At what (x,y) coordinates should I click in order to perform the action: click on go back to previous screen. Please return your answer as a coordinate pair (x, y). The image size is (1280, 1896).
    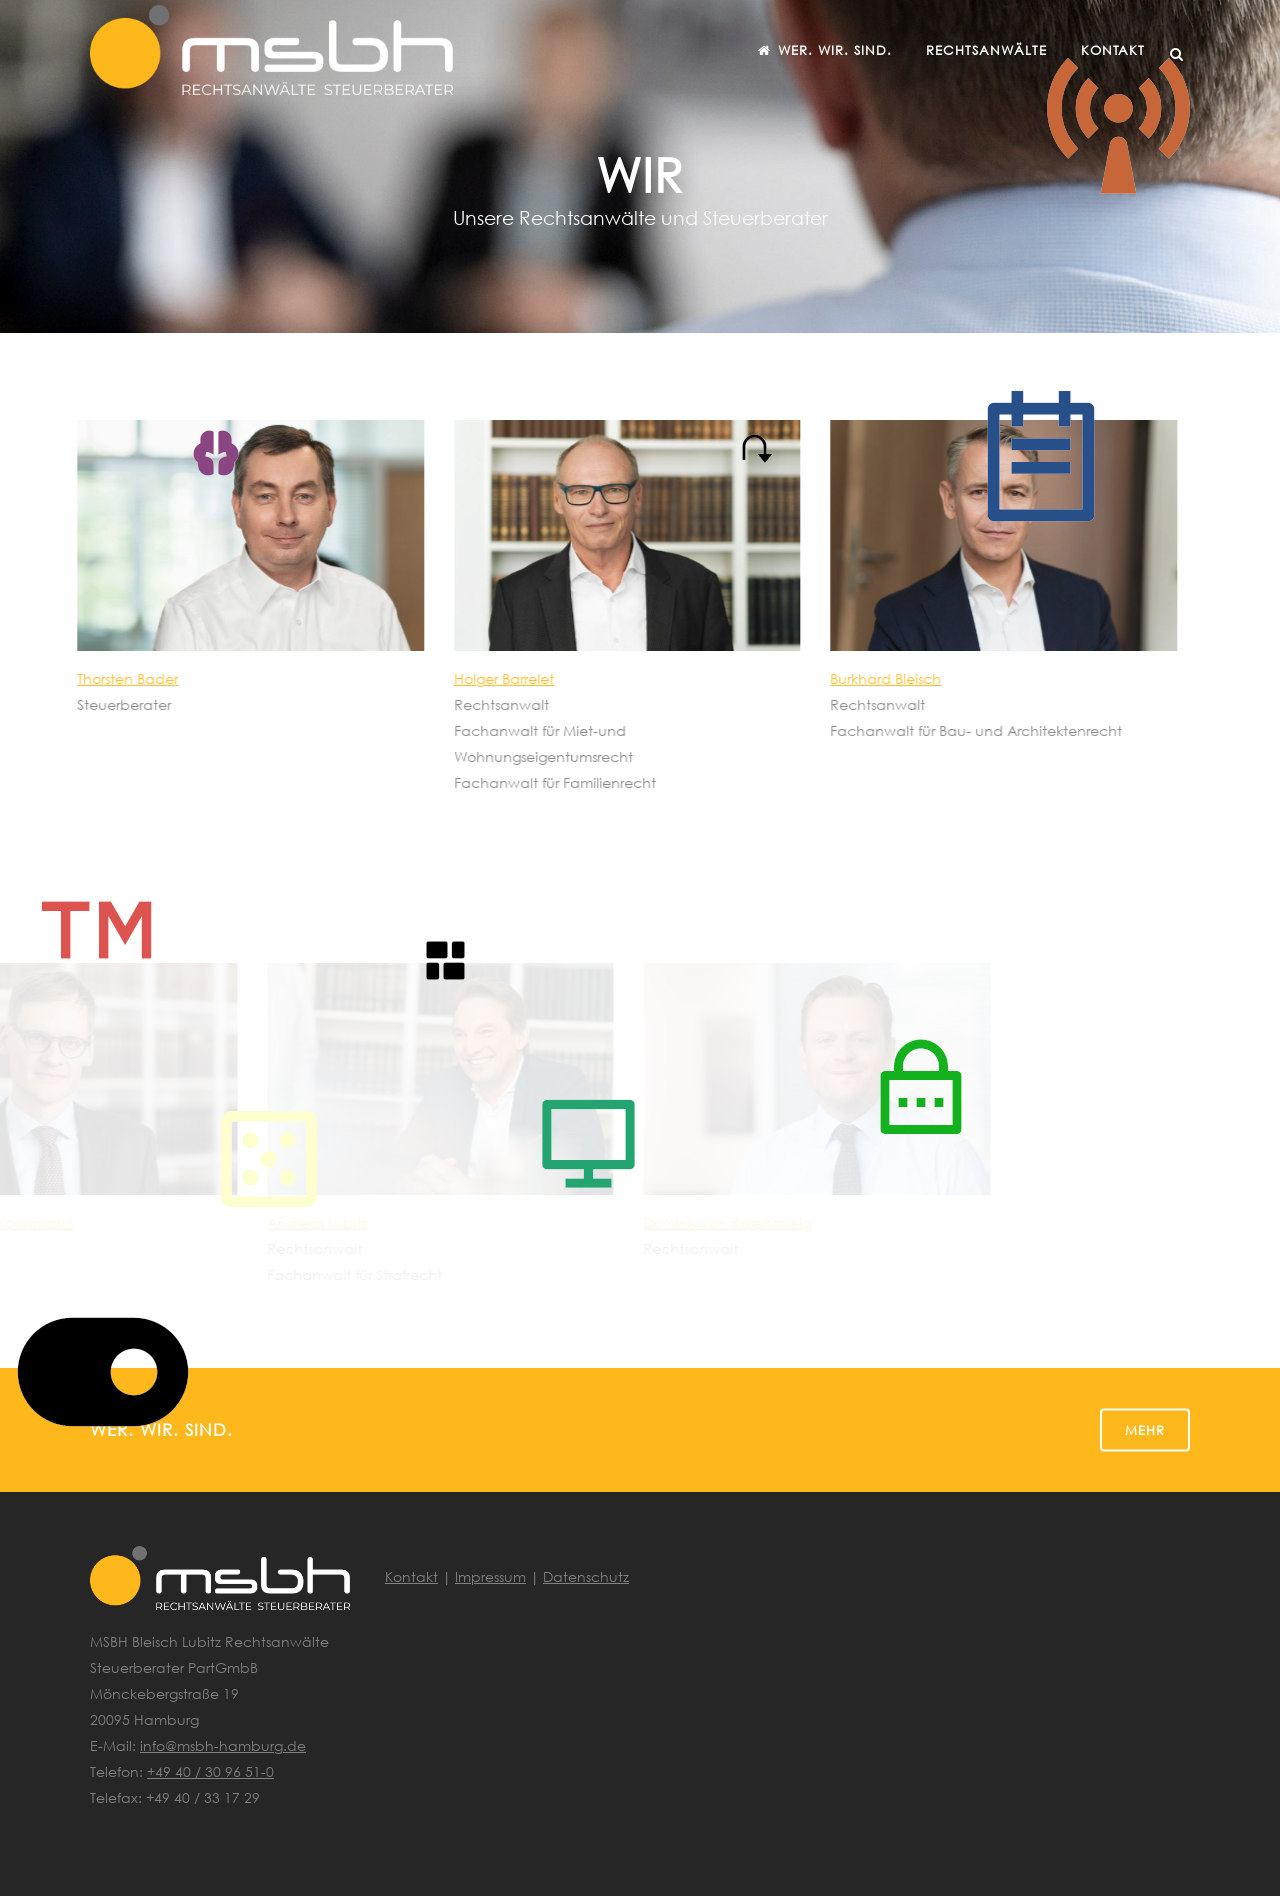
    Looking at the image, I should click on (756, 448).